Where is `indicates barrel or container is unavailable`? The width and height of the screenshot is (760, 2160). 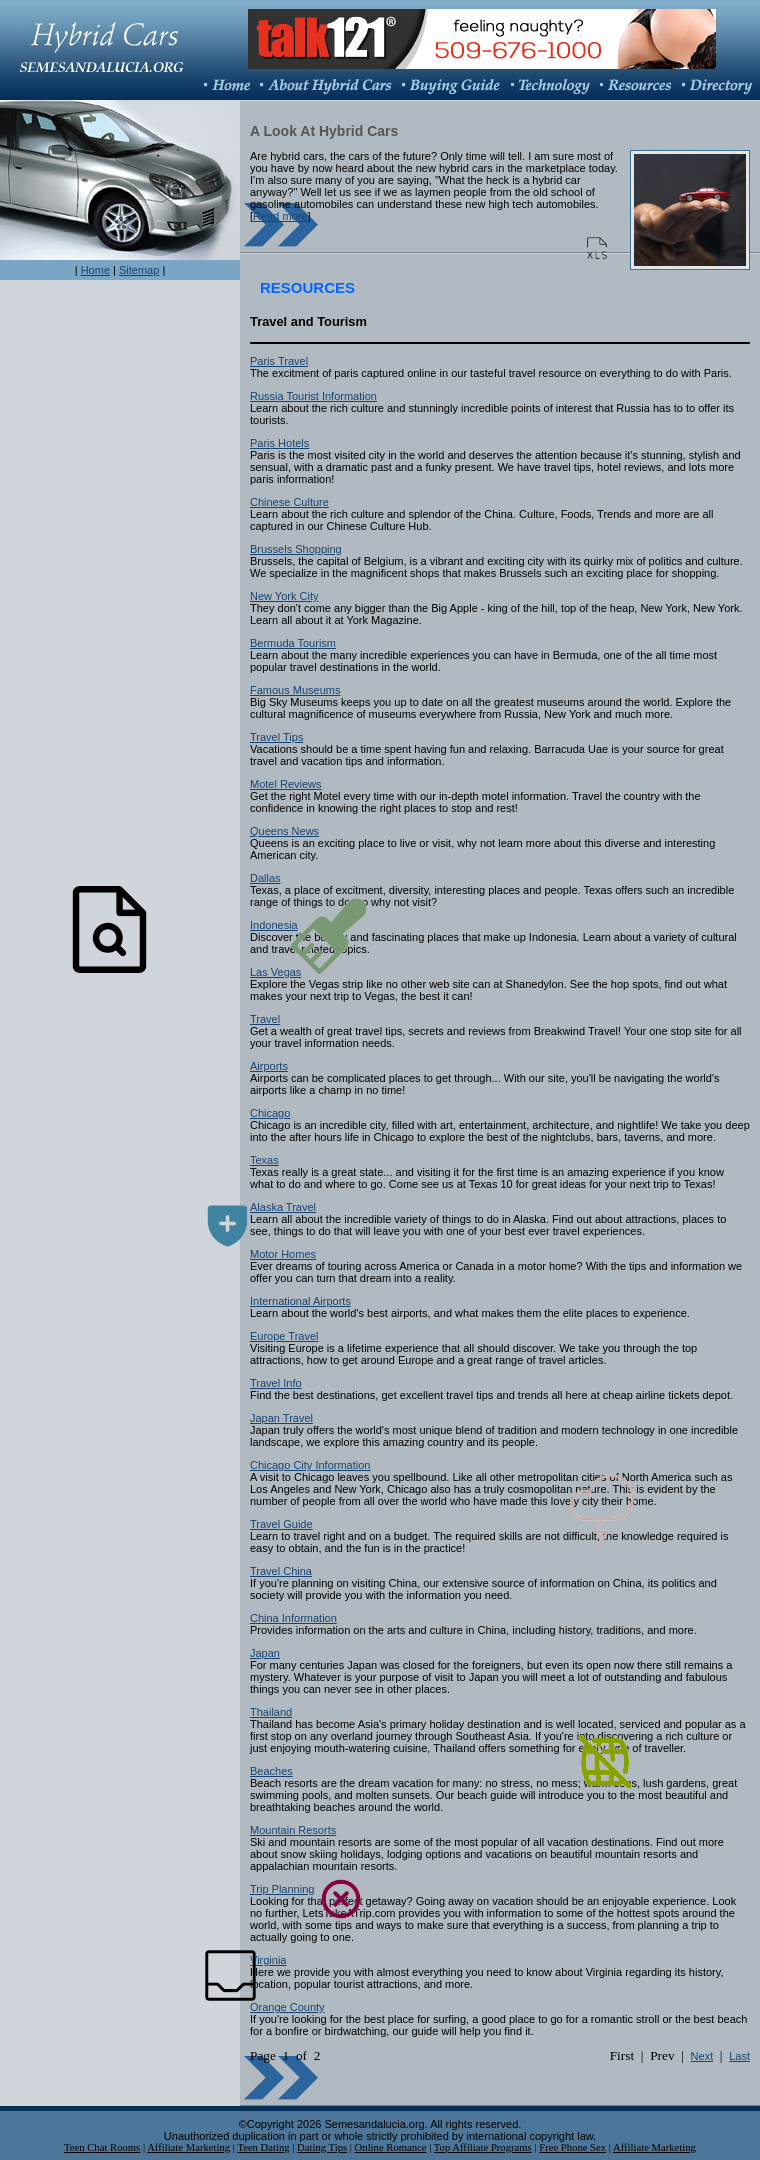
indicates barrel or container is unavailable is located at coordinates (605, 1762).